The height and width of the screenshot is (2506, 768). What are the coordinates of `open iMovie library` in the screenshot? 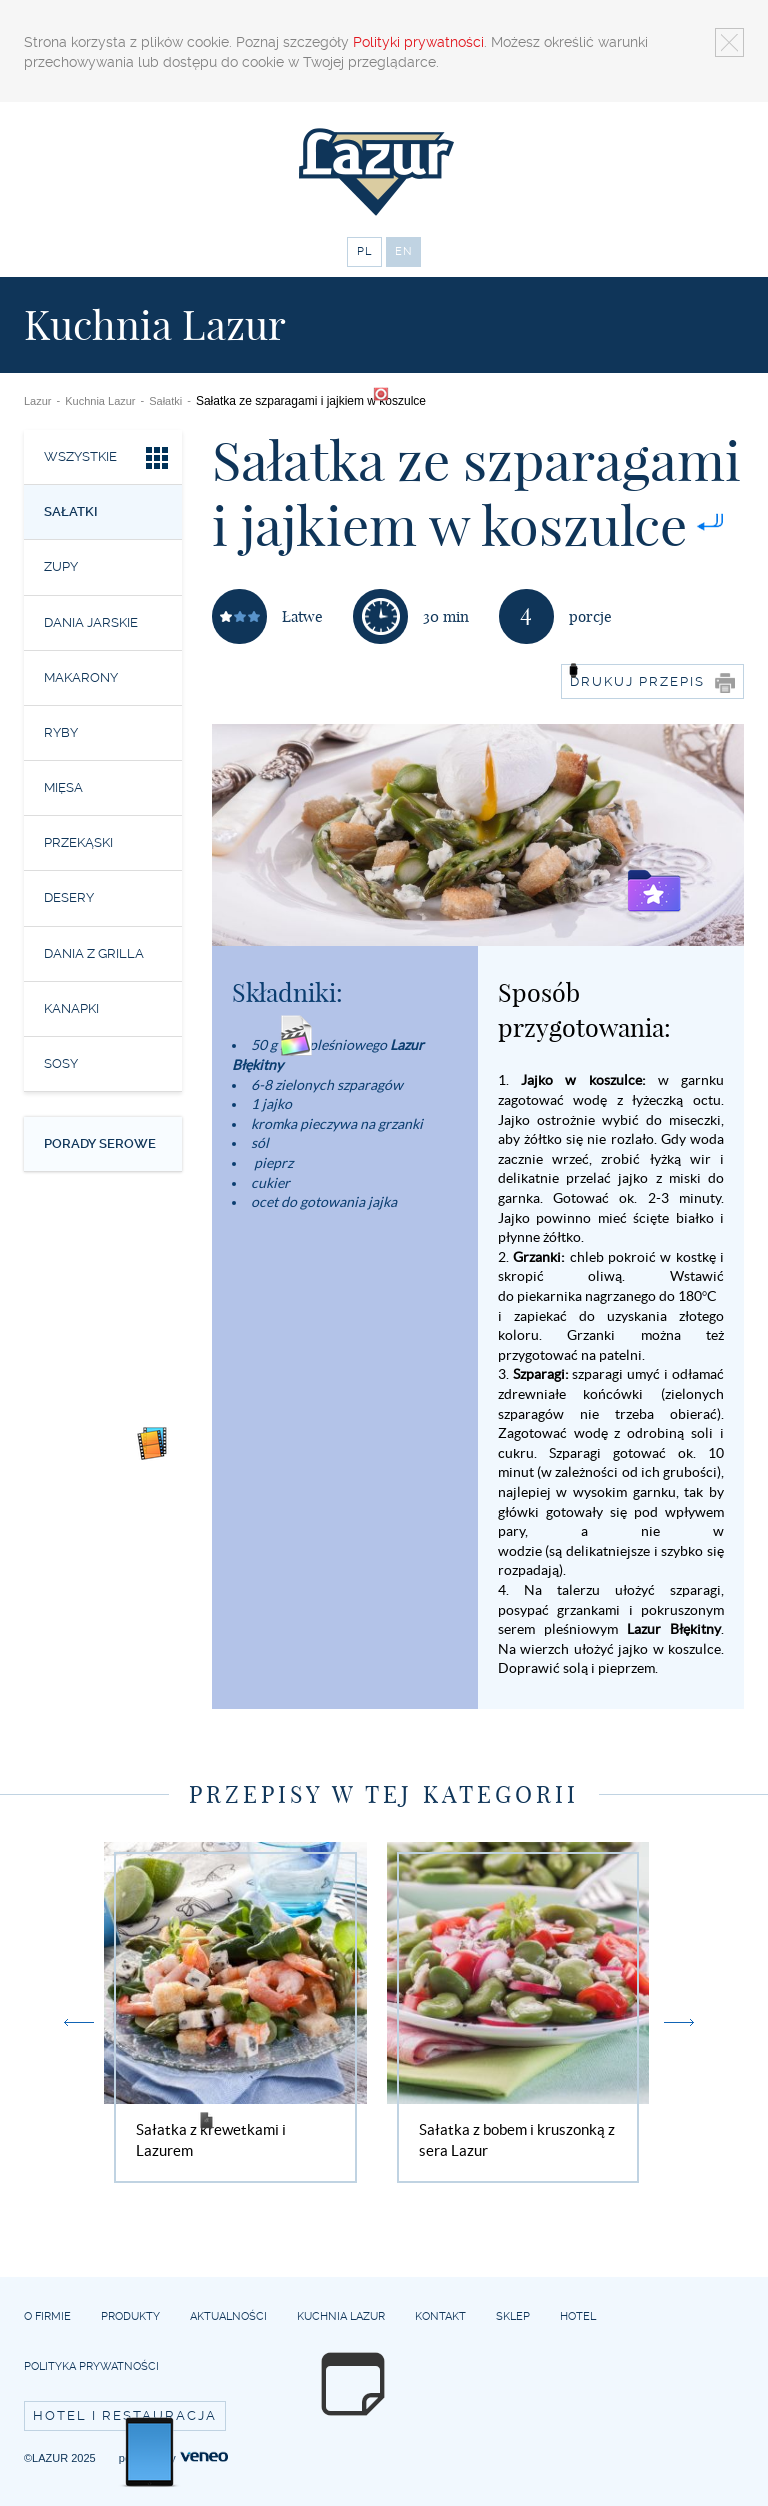 It's located at (152, 1444).